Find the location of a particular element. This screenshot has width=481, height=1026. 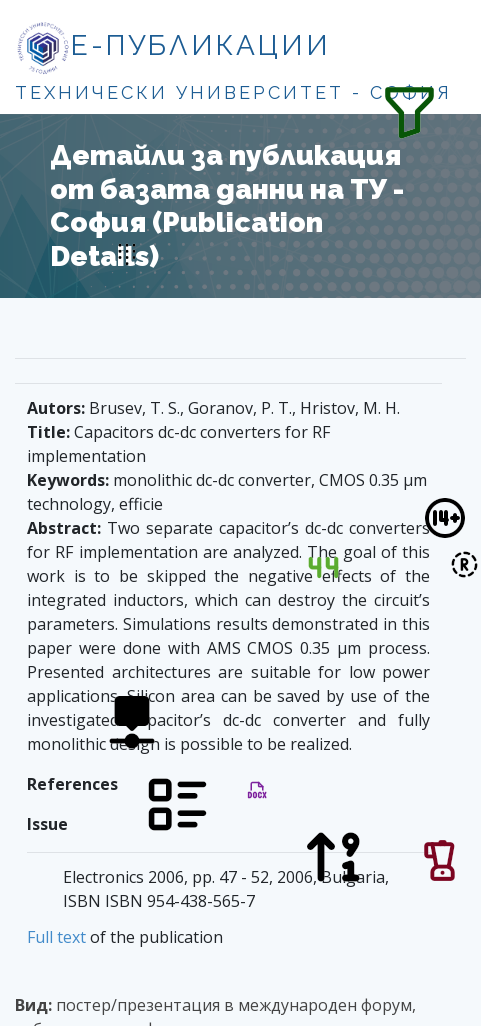

view detailed list items is located at coordinates (177, 804).